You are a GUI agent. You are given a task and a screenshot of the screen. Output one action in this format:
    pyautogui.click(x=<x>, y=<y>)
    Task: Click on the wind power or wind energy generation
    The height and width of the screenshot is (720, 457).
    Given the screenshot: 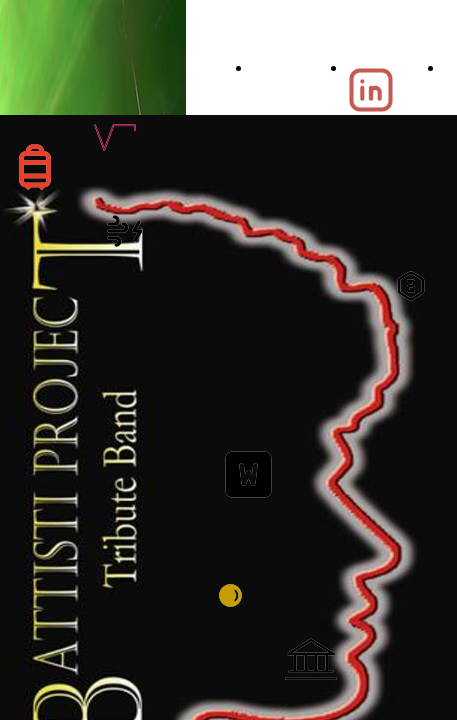 What is the action you would take?
    pyautogui.click(x=125, y=231)
    